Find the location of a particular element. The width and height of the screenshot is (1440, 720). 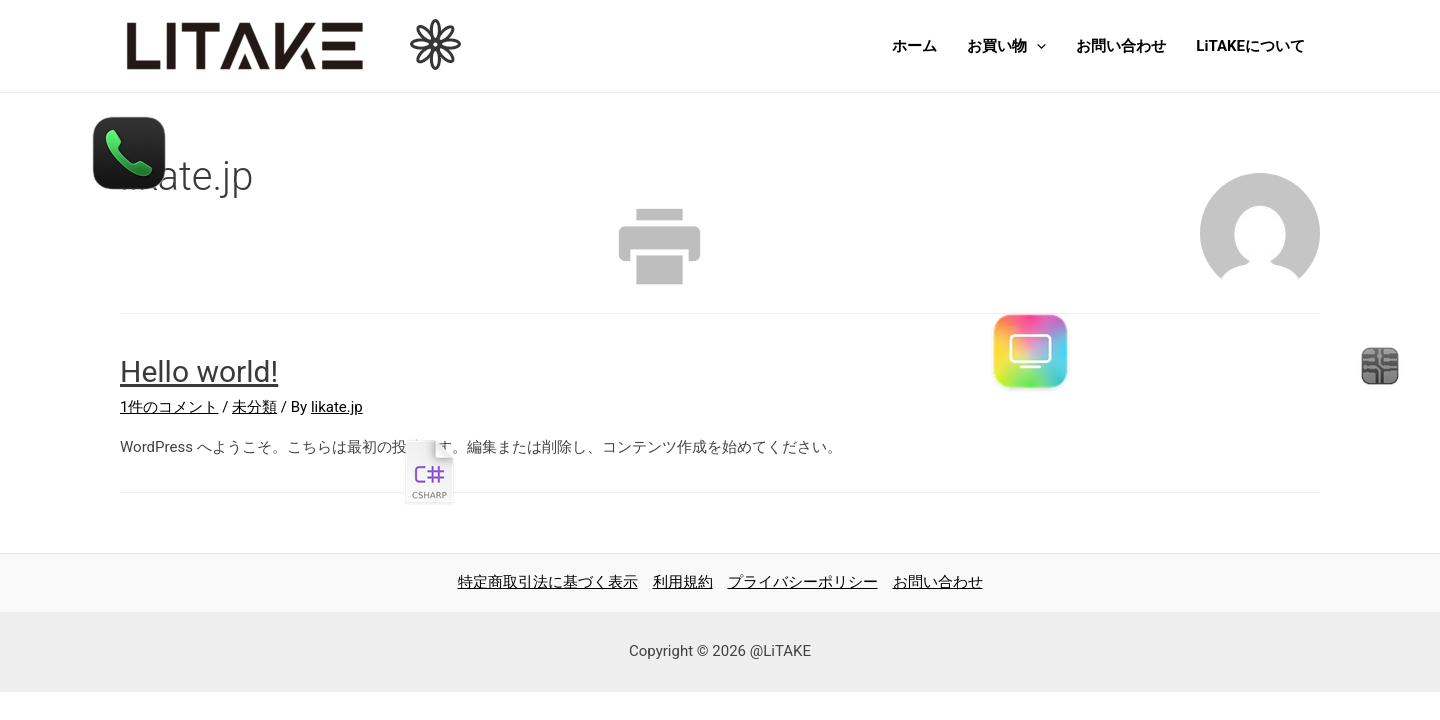

print the current document is located at coordinates (659, 249).